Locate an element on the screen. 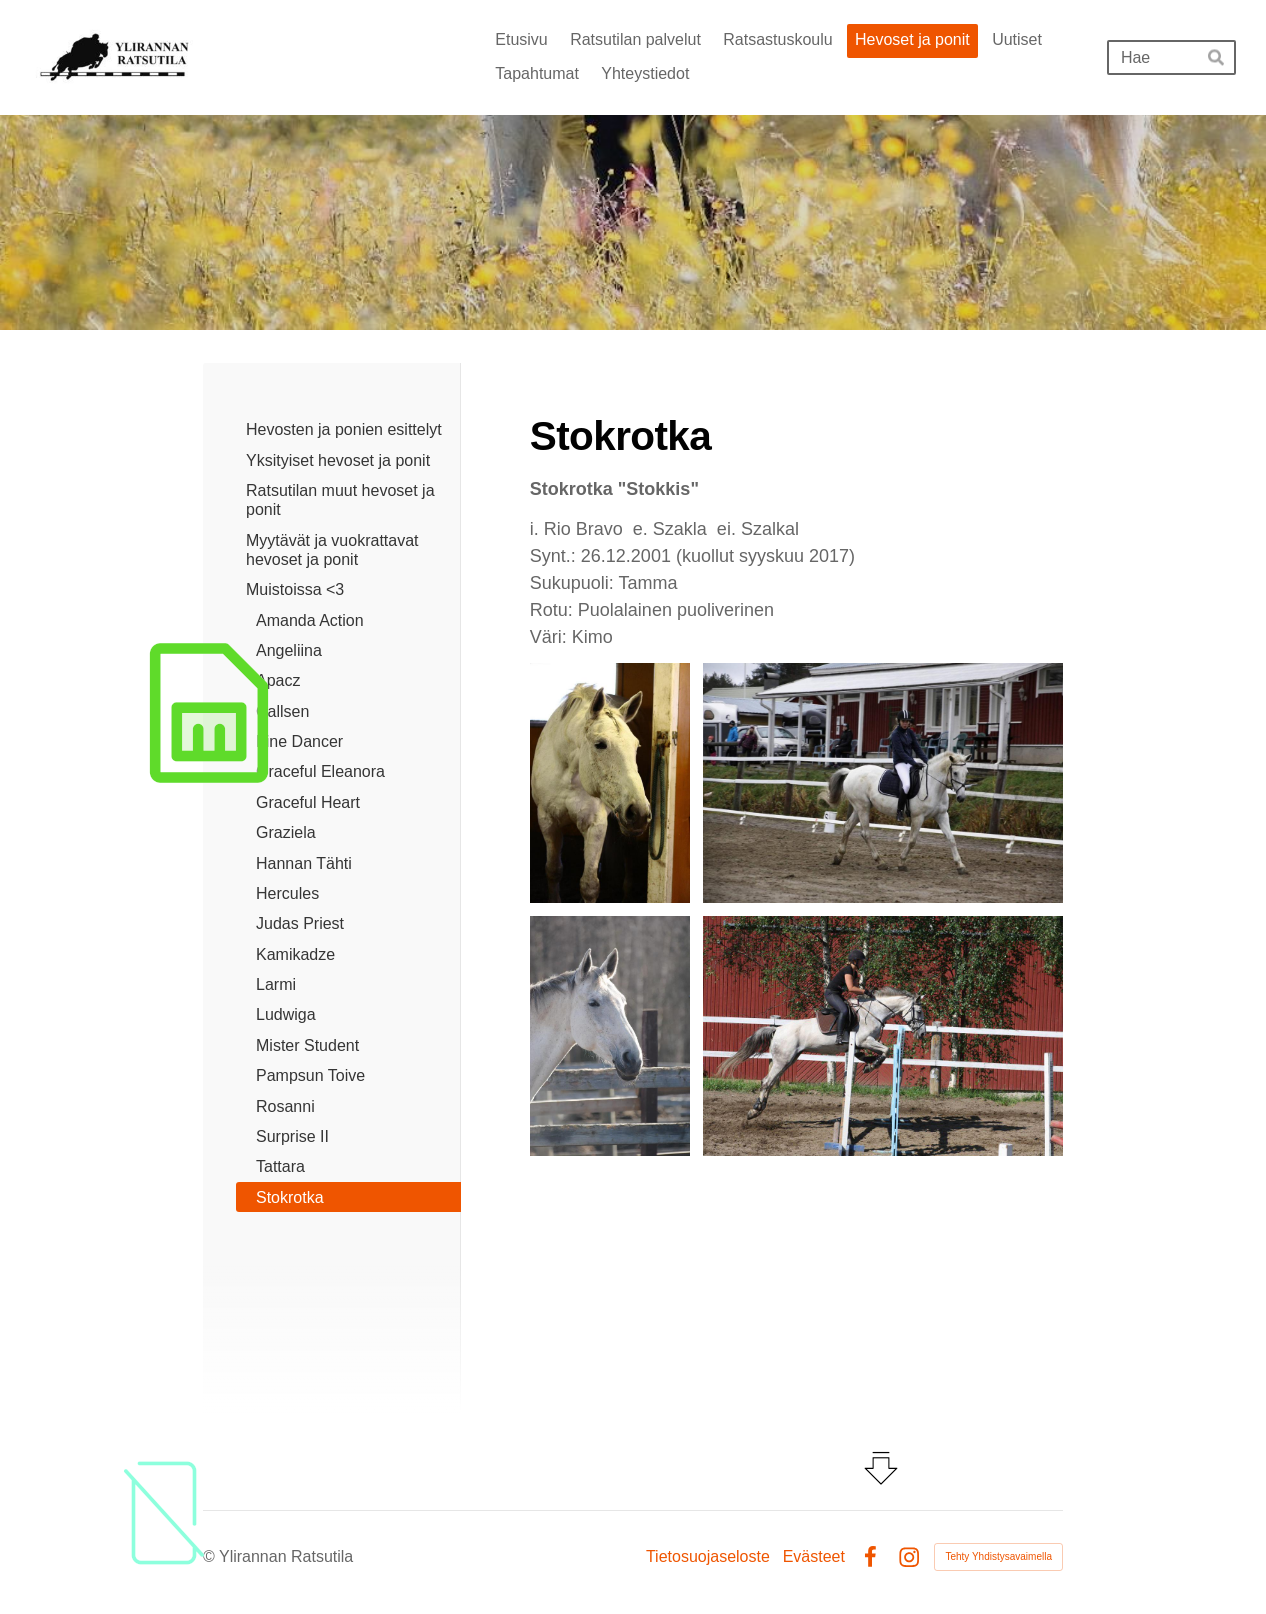  manage sim card settings is located at coordinates (209, 713).